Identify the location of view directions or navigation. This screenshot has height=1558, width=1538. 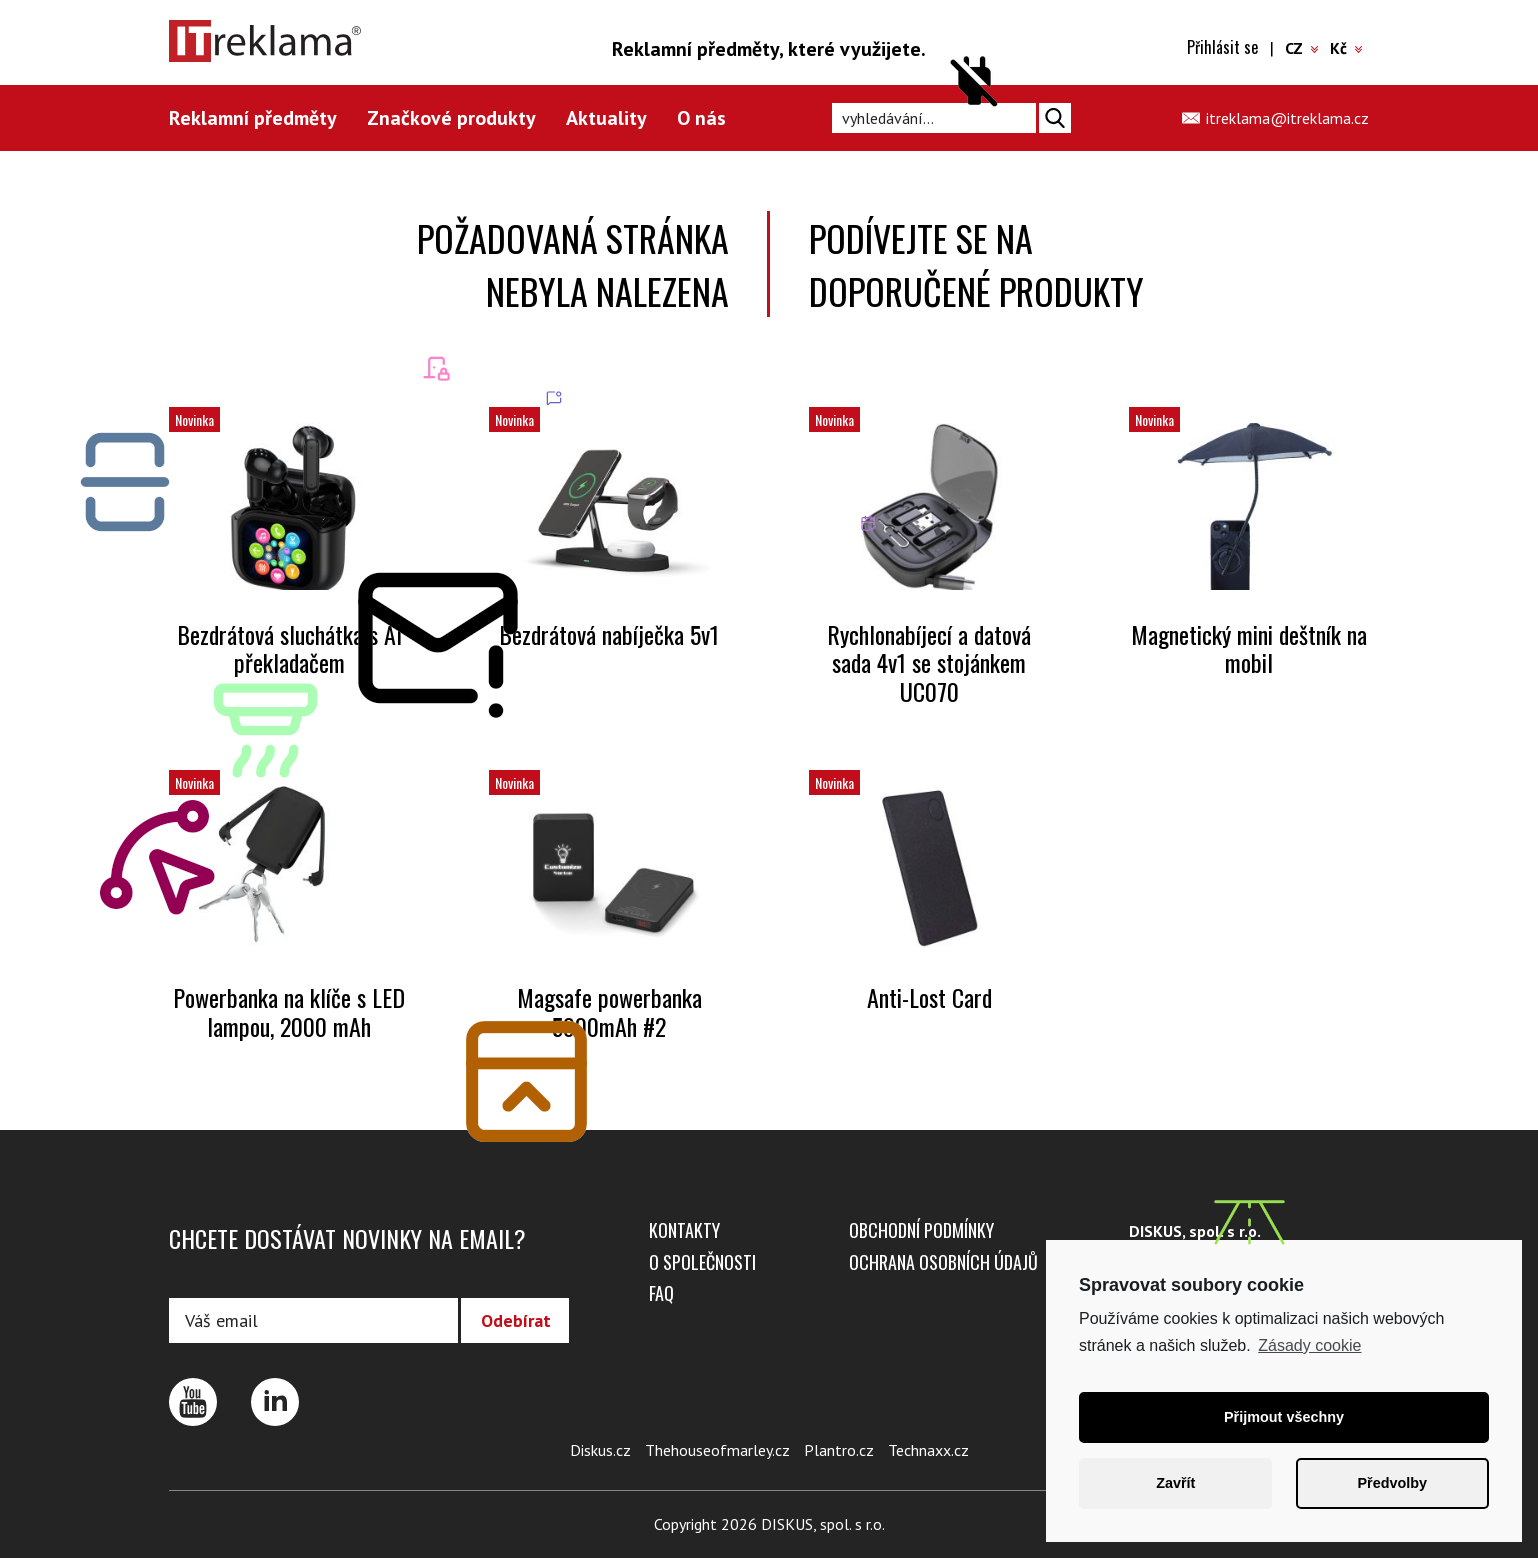
(1249, 1222).